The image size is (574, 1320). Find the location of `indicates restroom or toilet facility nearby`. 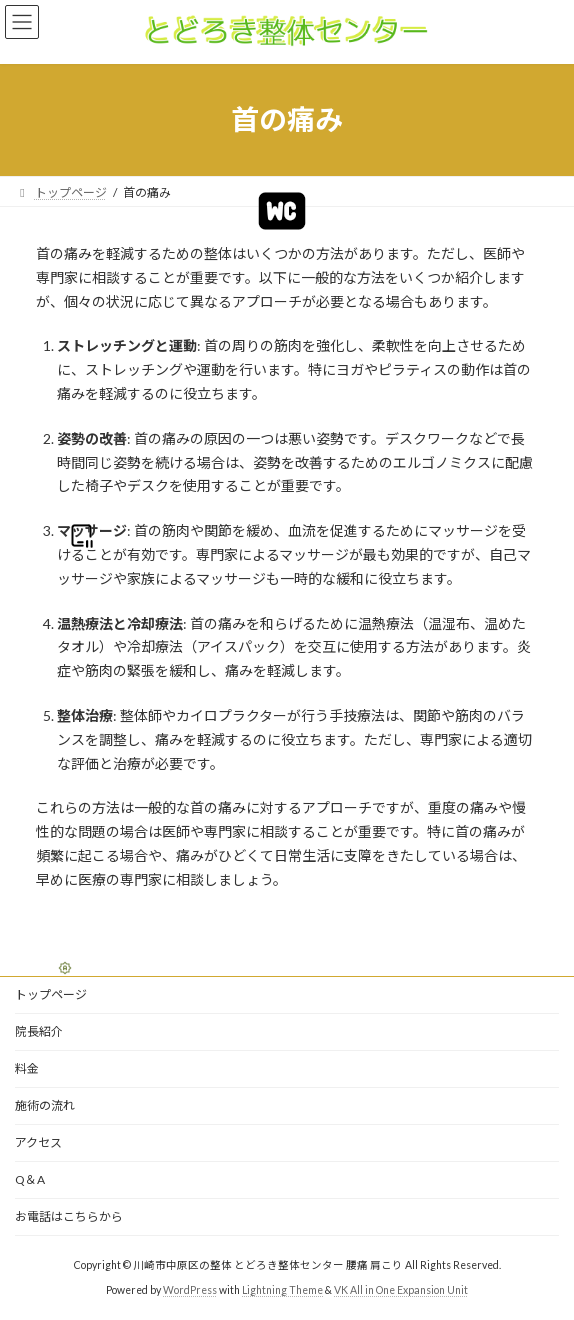

indicates restroom or toilet facility nearby is located at coordinates (282, 211).